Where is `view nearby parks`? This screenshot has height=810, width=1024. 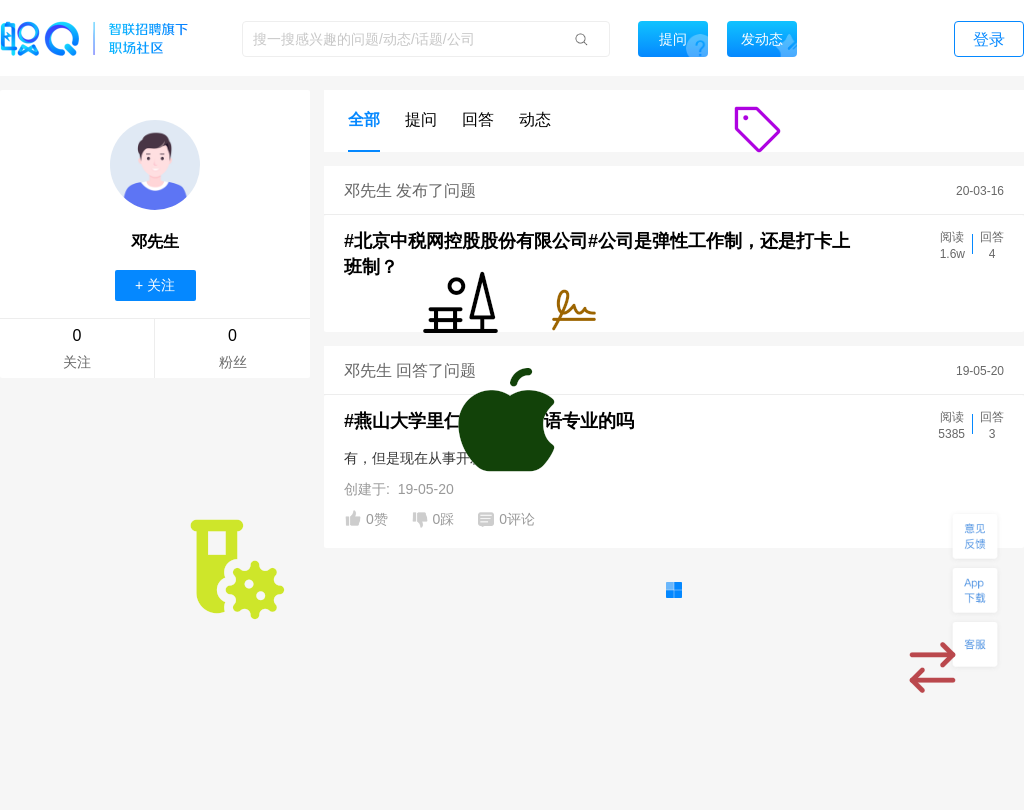 view nearby parks is located at coordinates (460, 306).